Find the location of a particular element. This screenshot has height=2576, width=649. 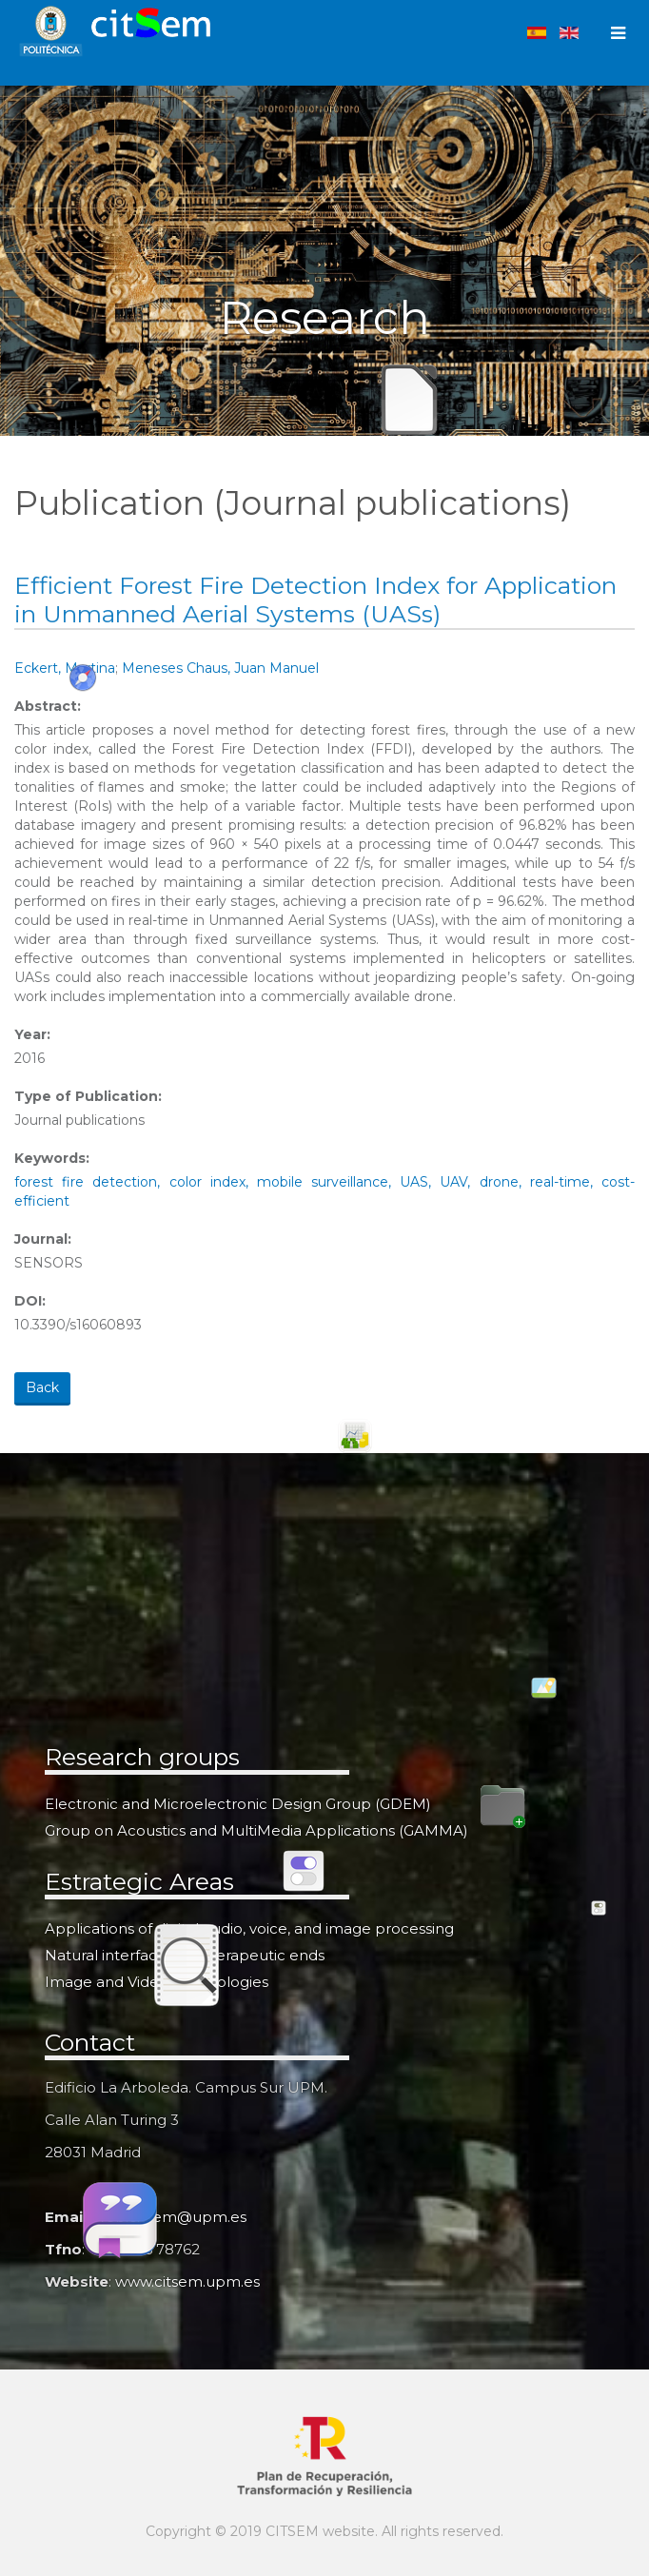

open system settings or preferences is located at coordinates (304, 1871).